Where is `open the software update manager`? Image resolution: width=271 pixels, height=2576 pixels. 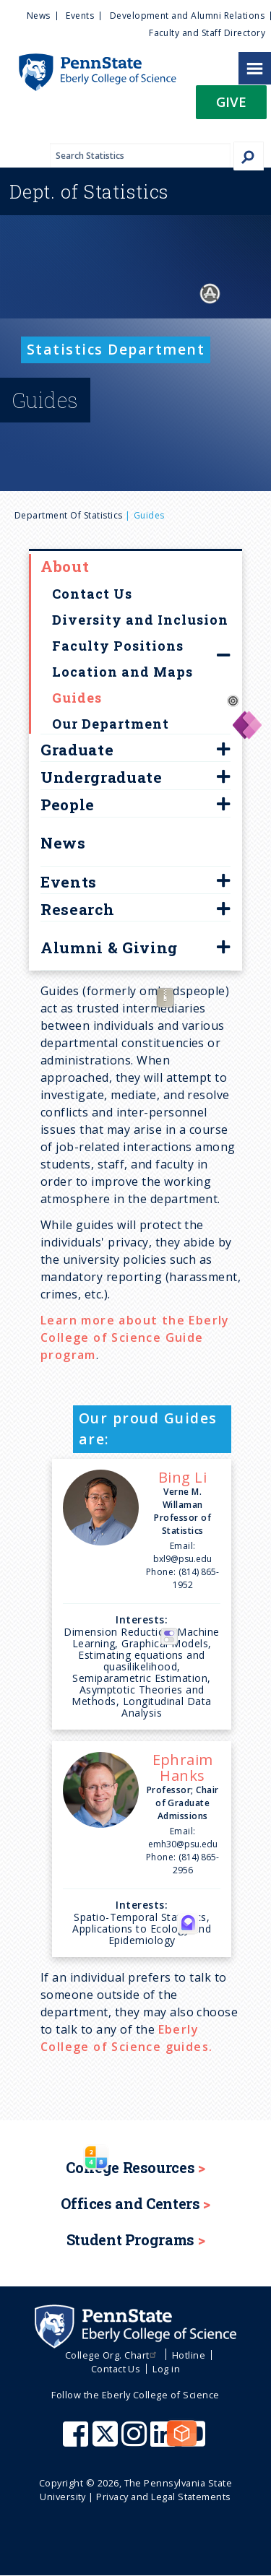
open the software update manager is located at coordinates (210, 293).